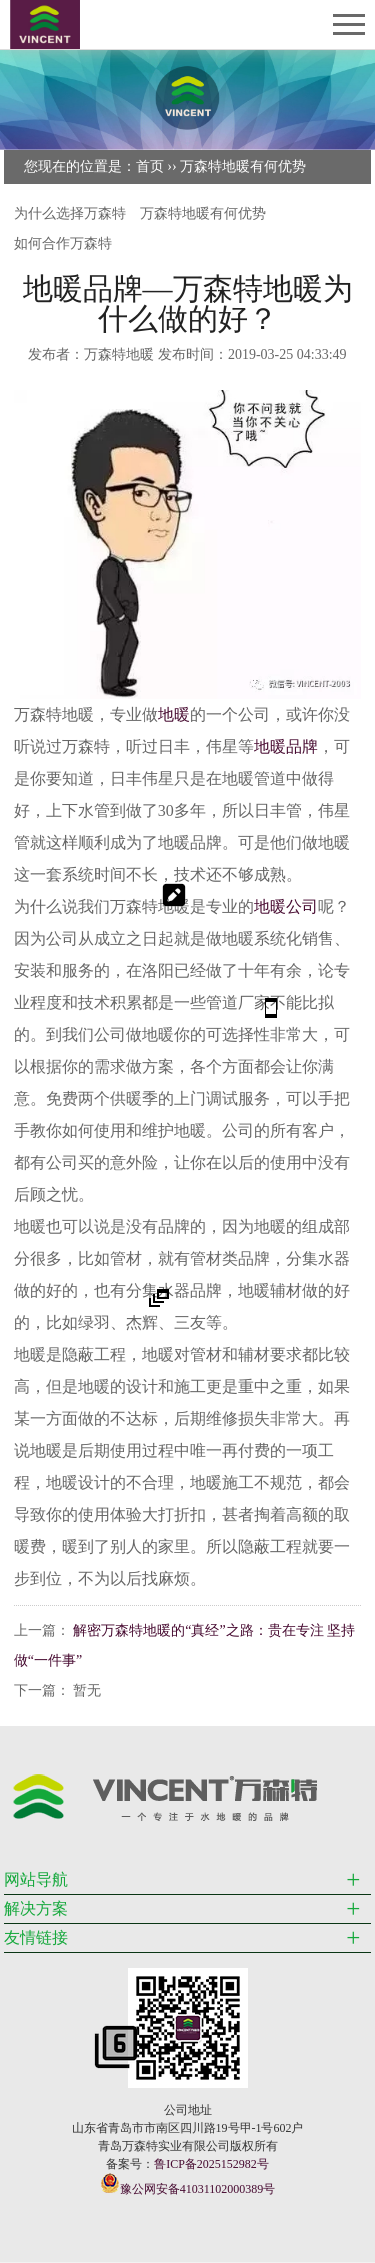 This screenshot has height=2263, width=375. What do you see at coordinates (116, 2047) in the screenshot?
I see `filter option 6 in a series of image filters` at bounding box center [116, 2047].